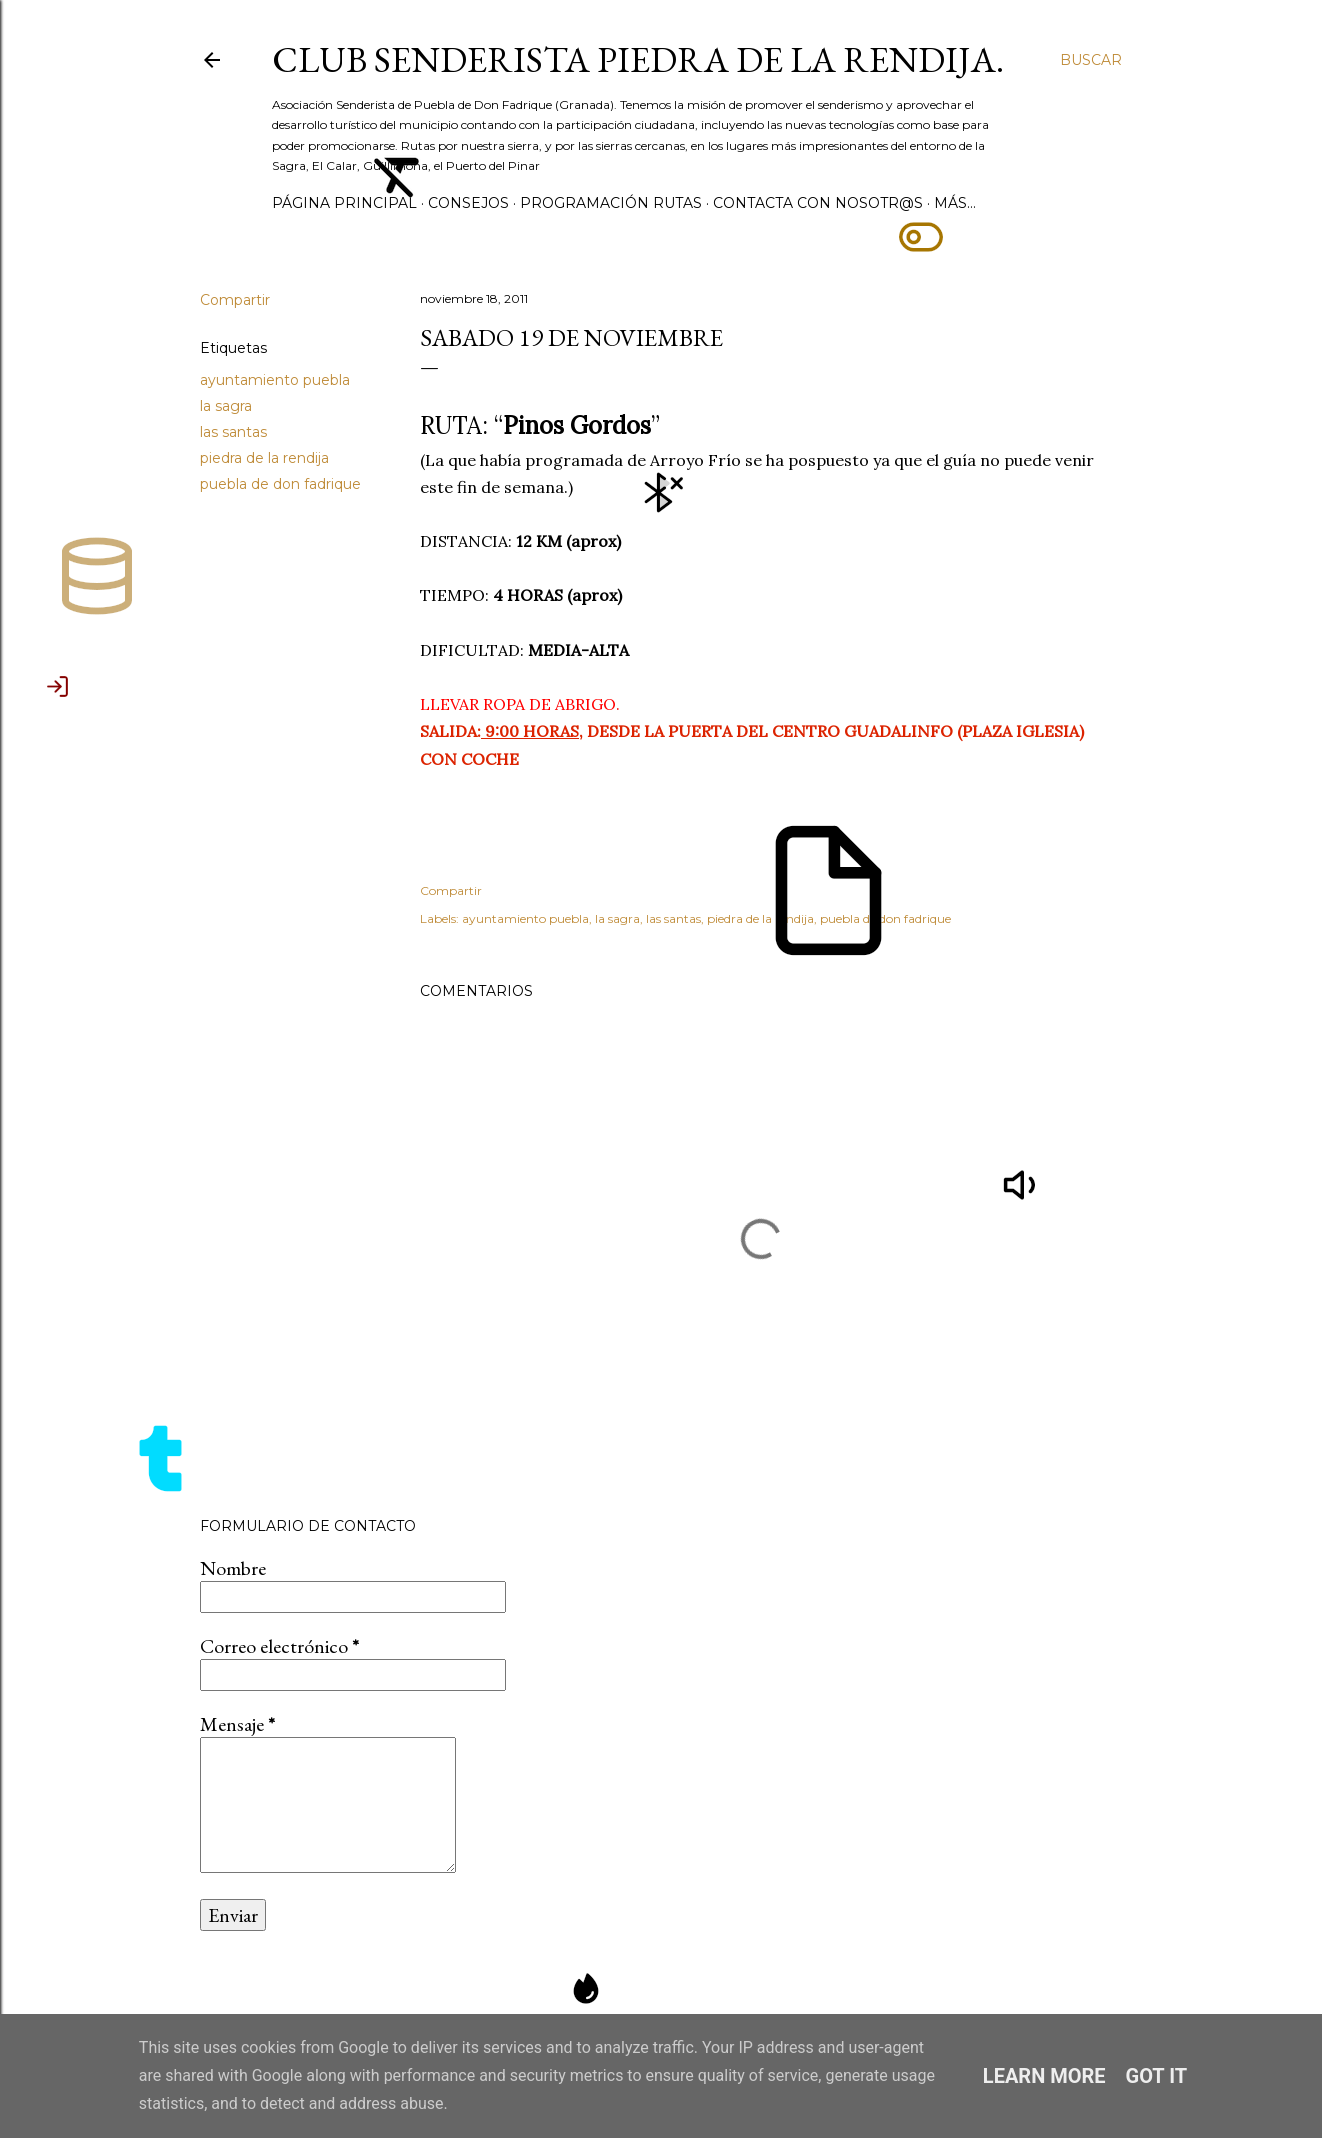 This screenshot has width=1322, height=2138. What do you see at coordinates (828, 890) in the screenshot?
I see `view or open a file` at bounding box center [828, 890].